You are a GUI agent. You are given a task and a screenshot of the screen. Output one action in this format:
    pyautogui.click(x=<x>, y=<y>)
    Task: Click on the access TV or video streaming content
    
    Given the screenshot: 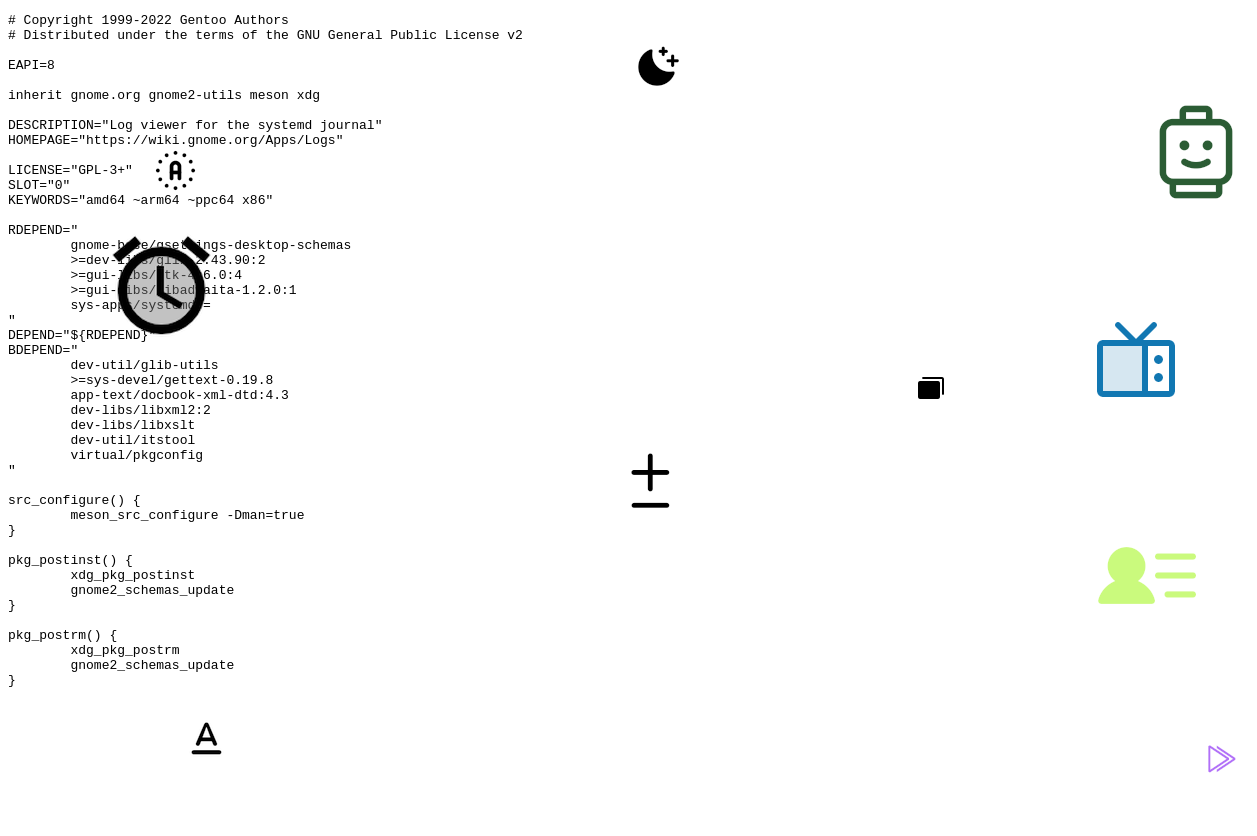 What is the action you would take?
    pyautogui.click(x=1136, y=364)
    